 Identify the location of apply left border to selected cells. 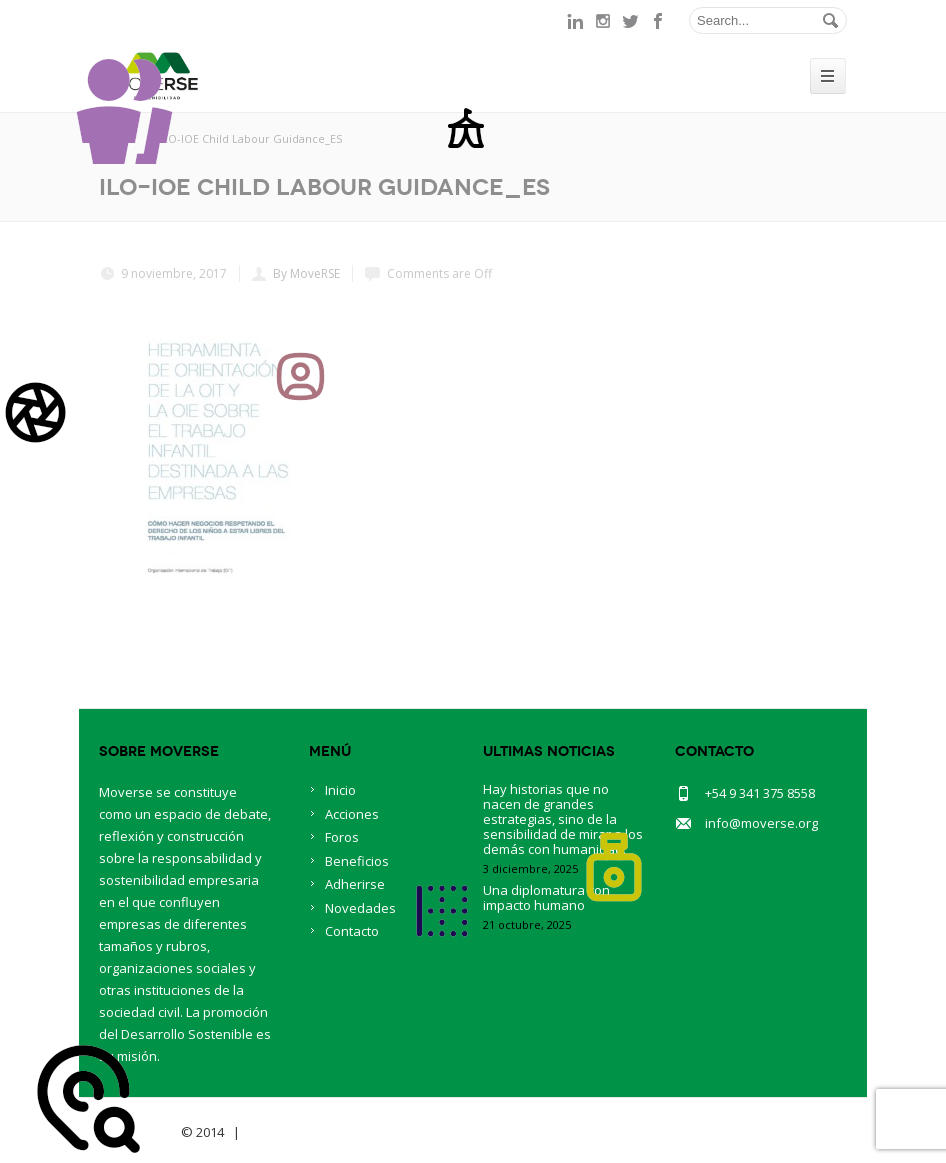
(442, 911).